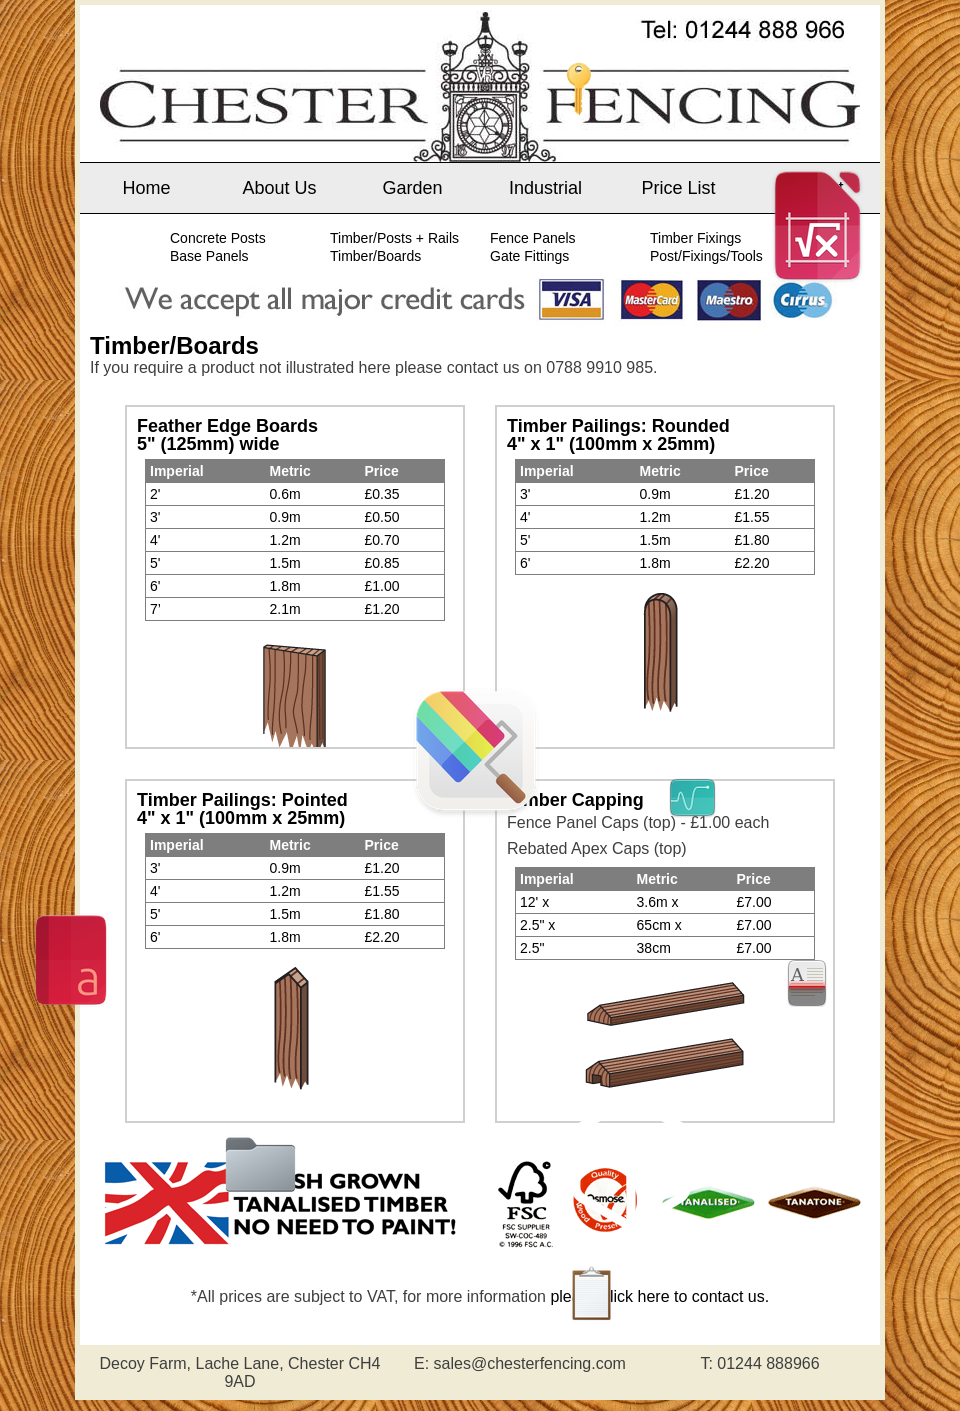  I want to click on access security or password settings, so click(579, 89).